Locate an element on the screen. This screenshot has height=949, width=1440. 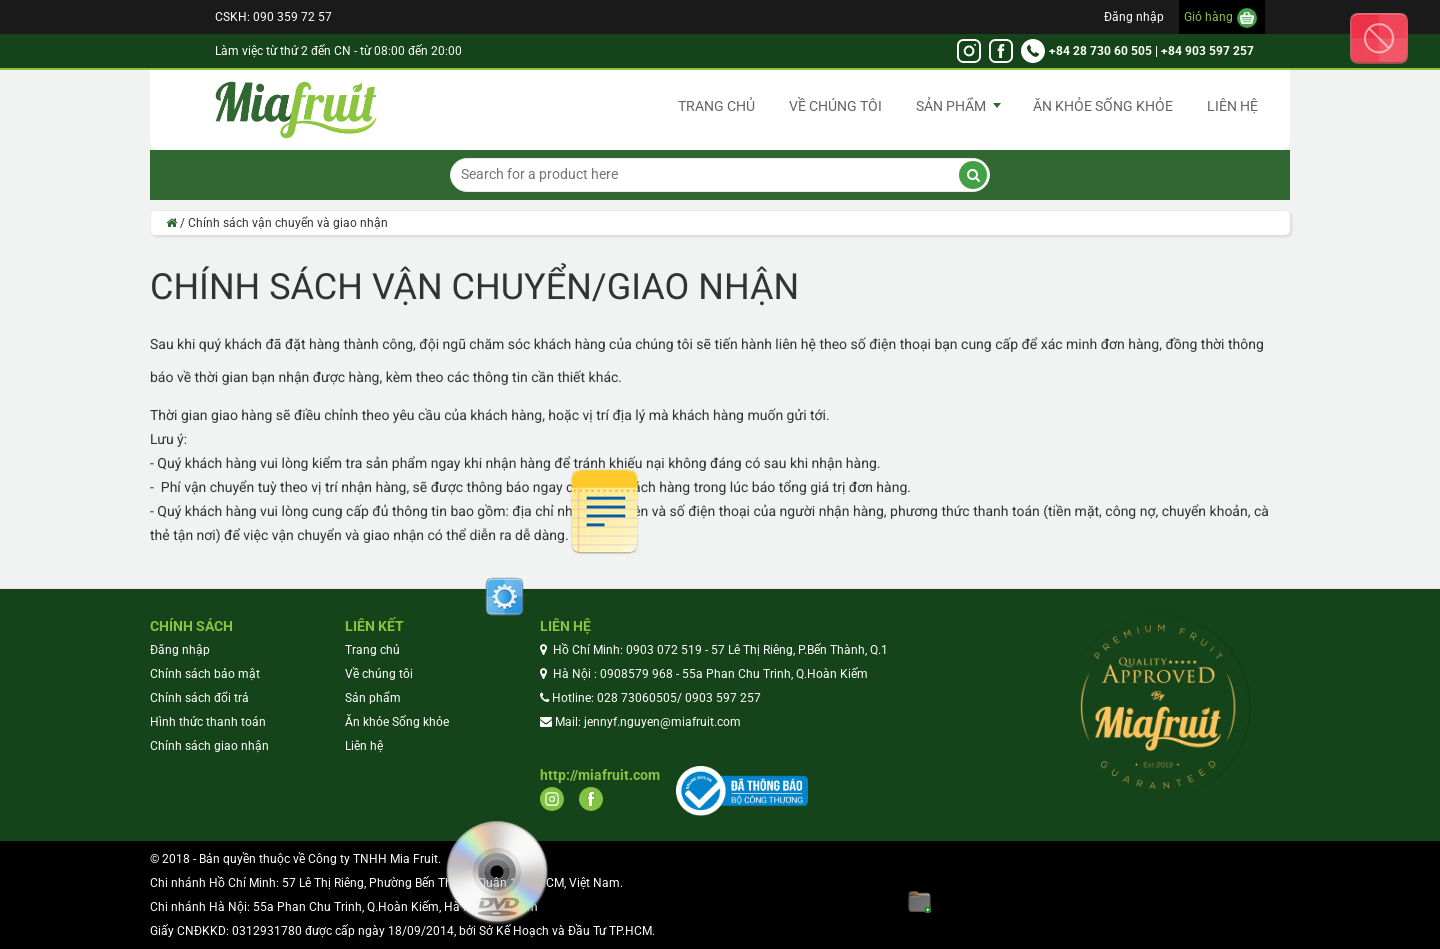
access DVD drive or optical disc contents is located at coordinates (497, 874).